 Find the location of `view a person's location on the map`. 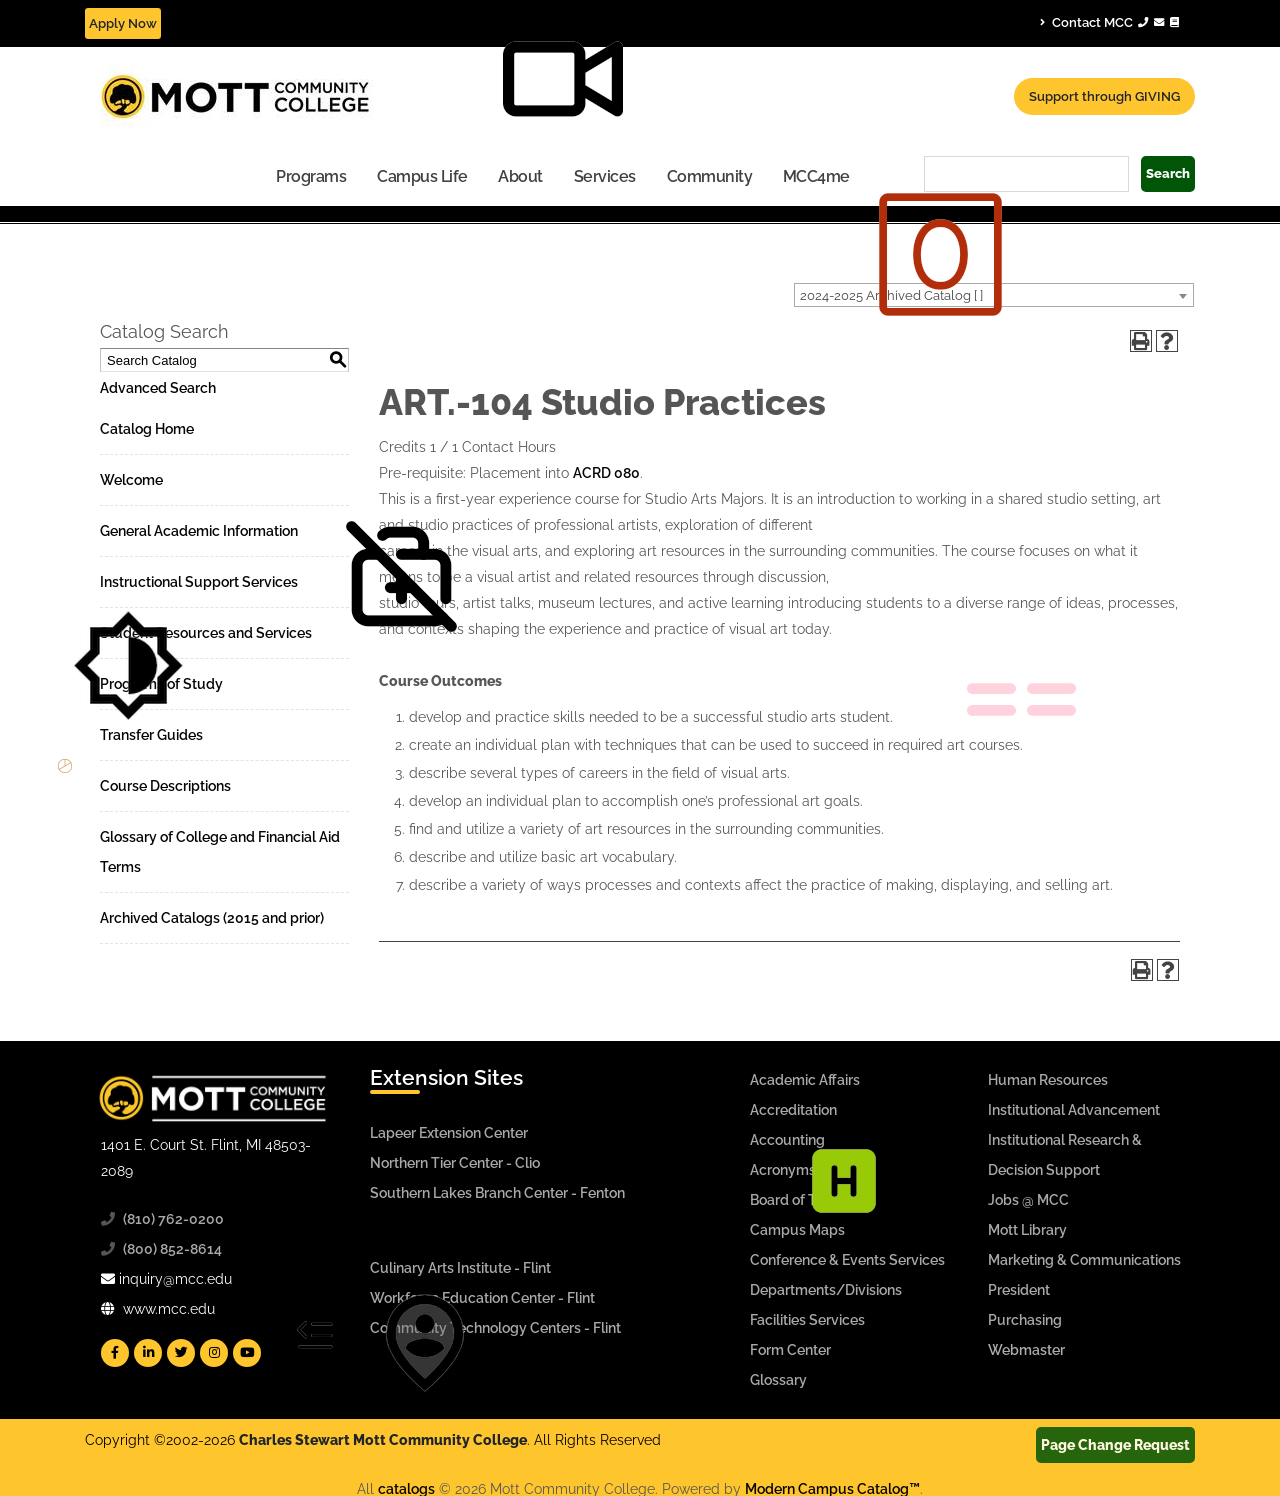

view a person's location on the map is located at coordinates (425, 1343).